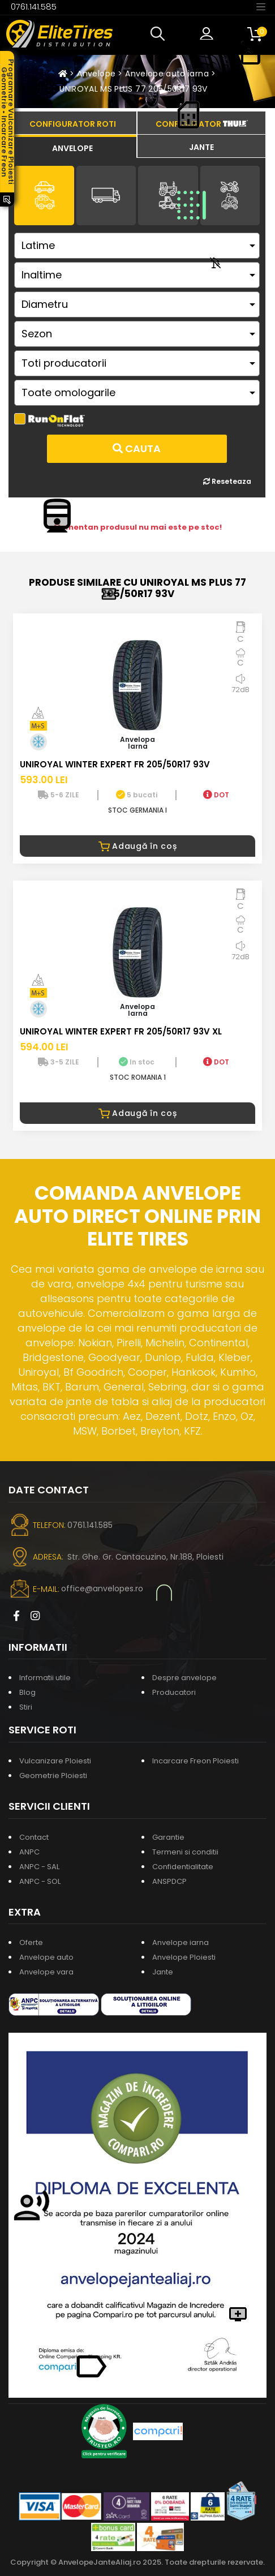 The height and width of the screenshot is (2576, 275). What do you see at coordinates (32, 2206) in the screenshot?
I see `text-to-speech or voice output enabled` at bounding box center [32, 2206].